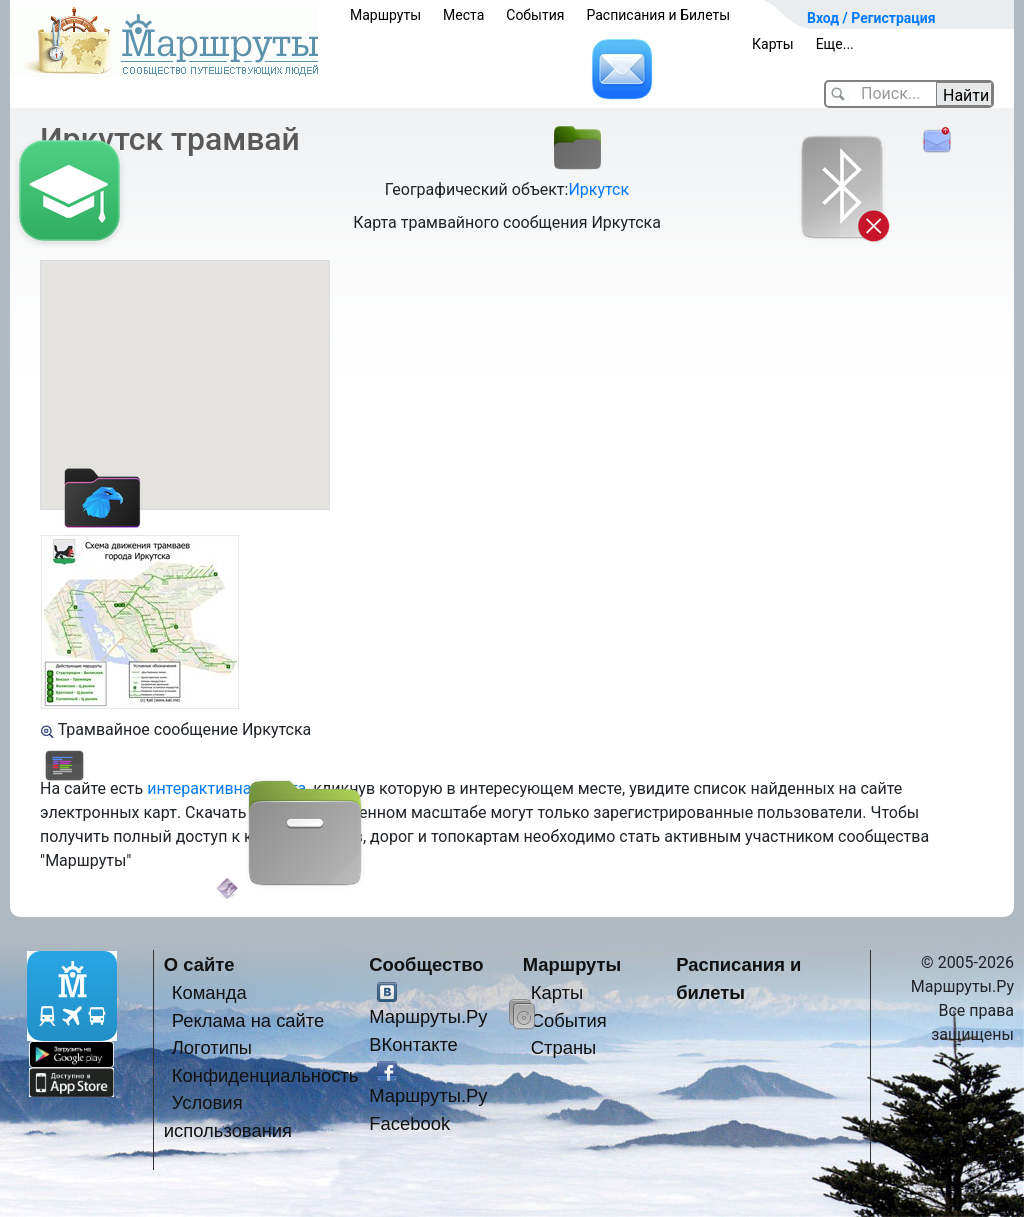  Describe the element at coordinates (577, 147) in the screenshot. I see `open folder containing files` at that location.